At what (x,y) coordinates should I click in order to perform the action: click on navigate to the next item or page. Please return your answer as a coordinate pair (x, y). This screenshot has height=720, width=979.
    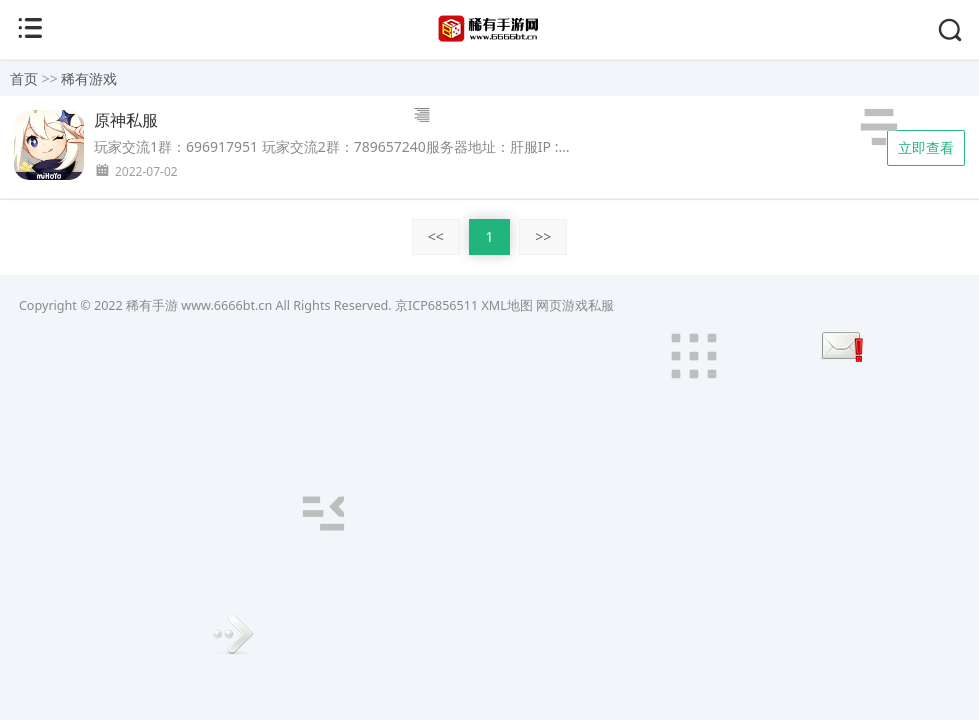
    Looking at the image, I should click on (233, 634).